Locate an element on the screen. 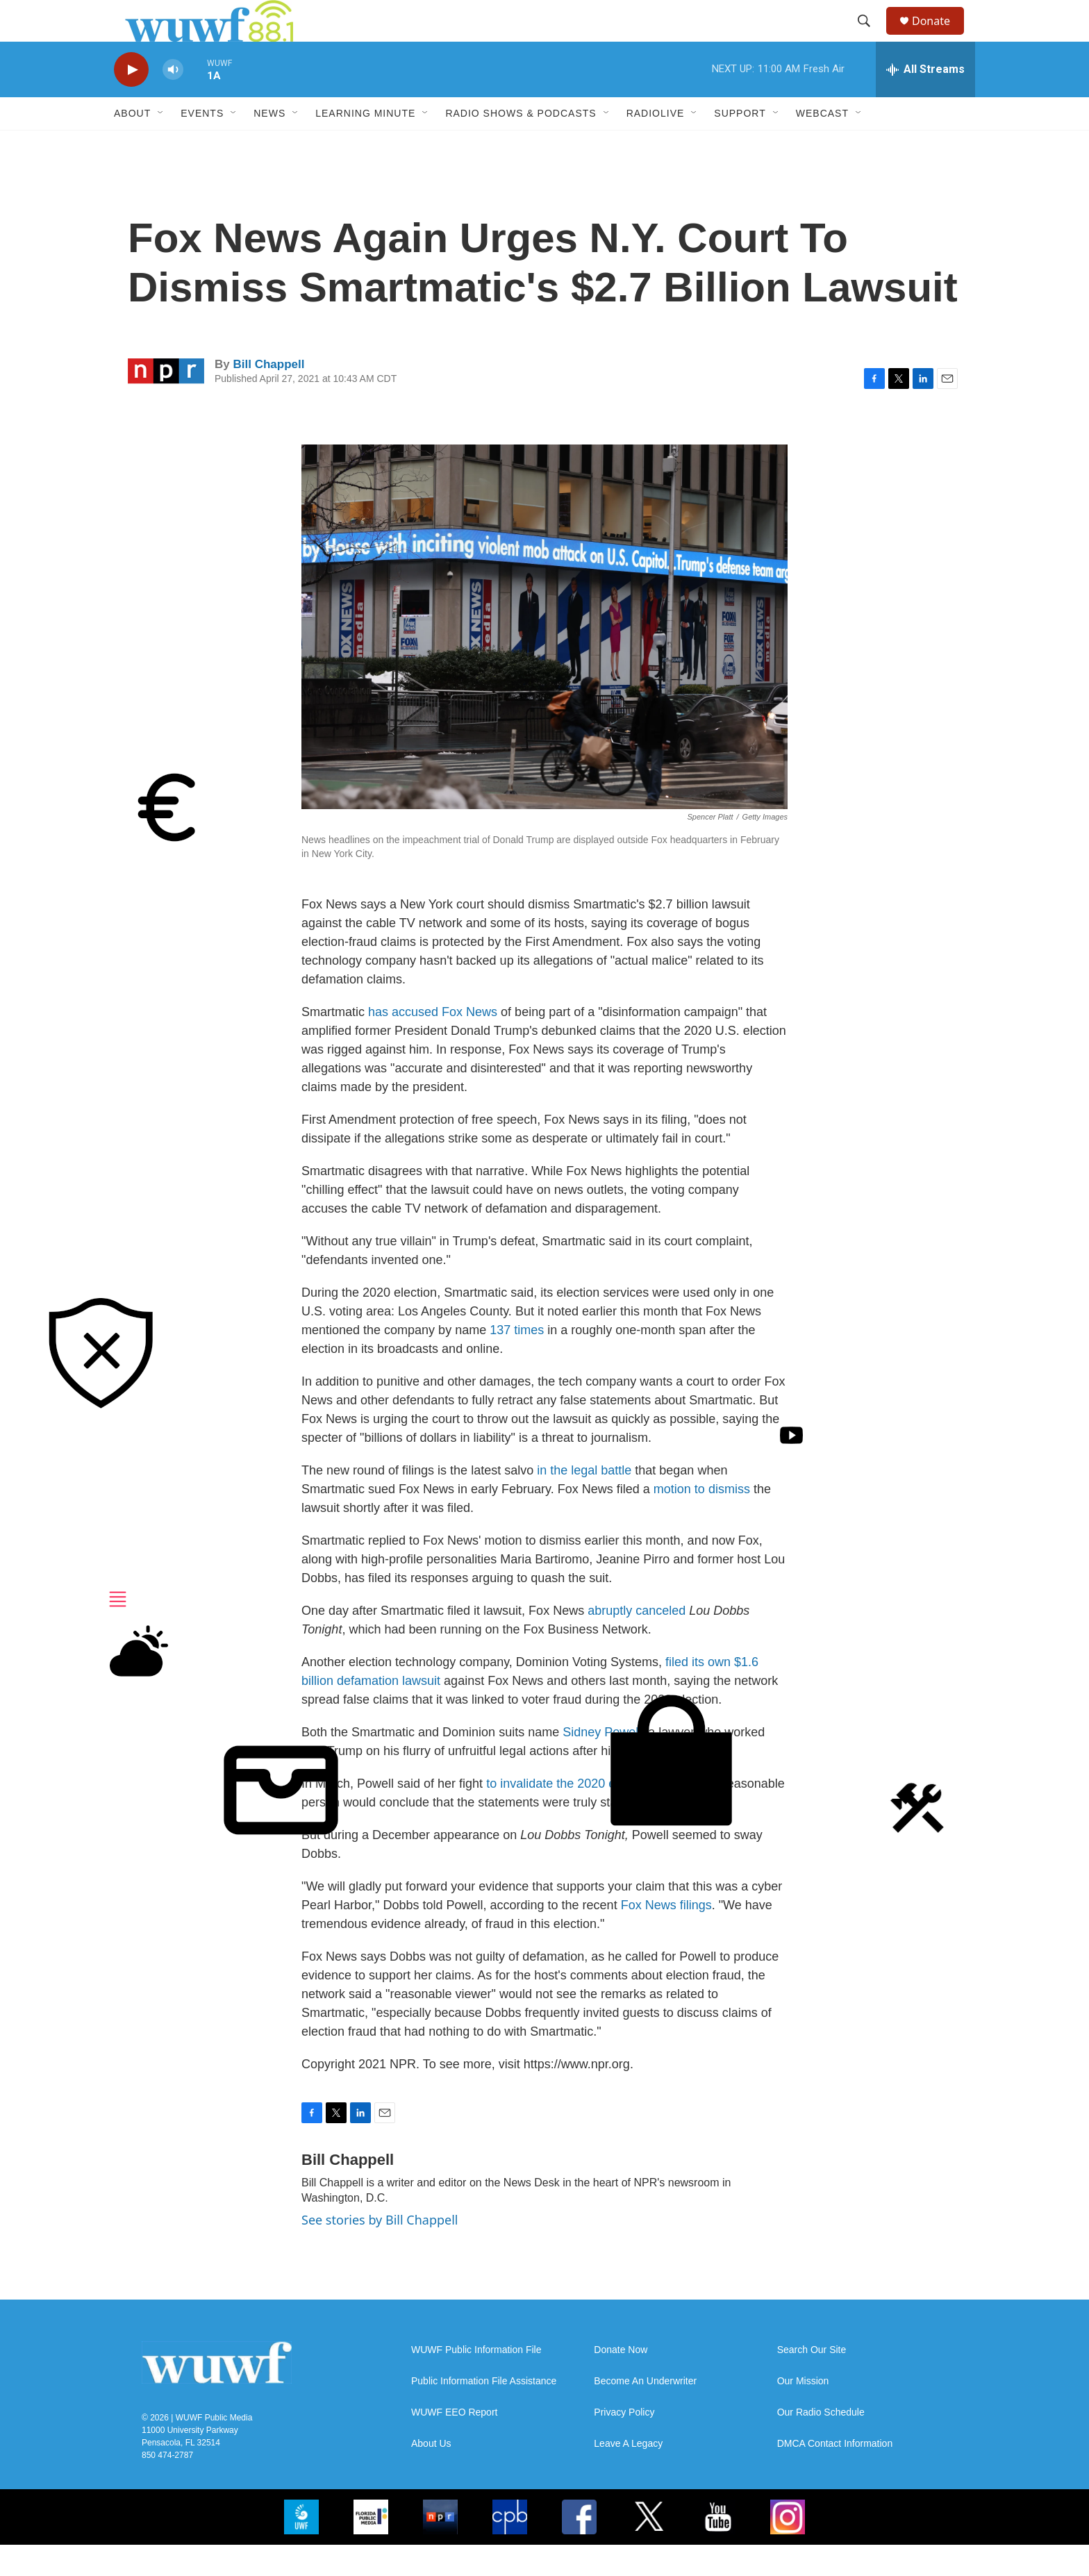 Image resolution: width=1089 pixels, height=2576 pixels. view price in euros is located at coordinates (172, 807).